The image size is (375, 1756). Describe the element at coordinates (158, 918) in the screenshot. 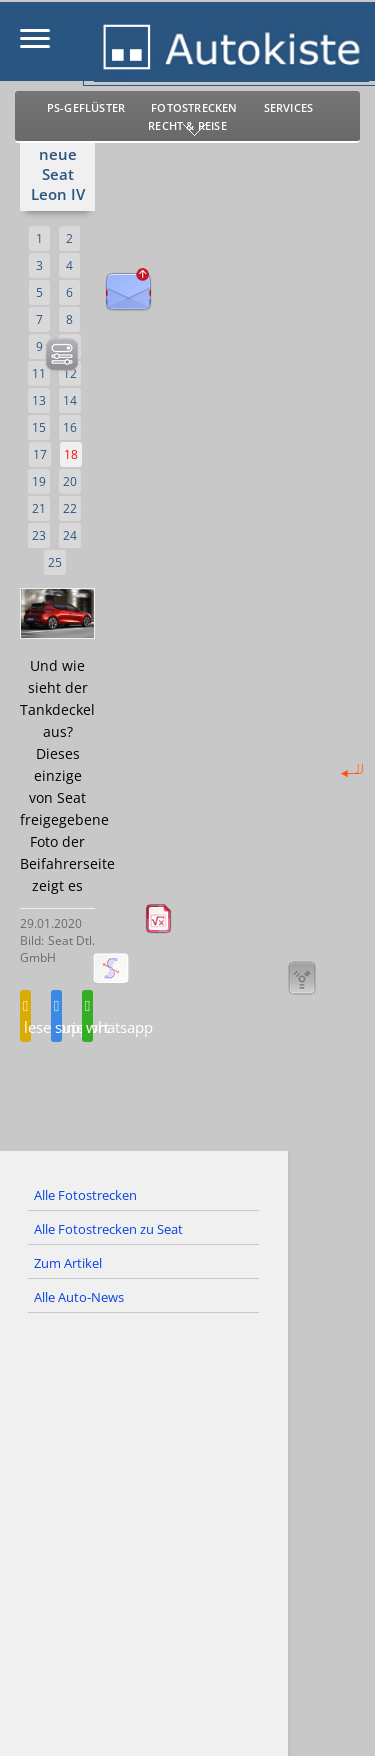

I see `libreoffice math formula file` at that location.